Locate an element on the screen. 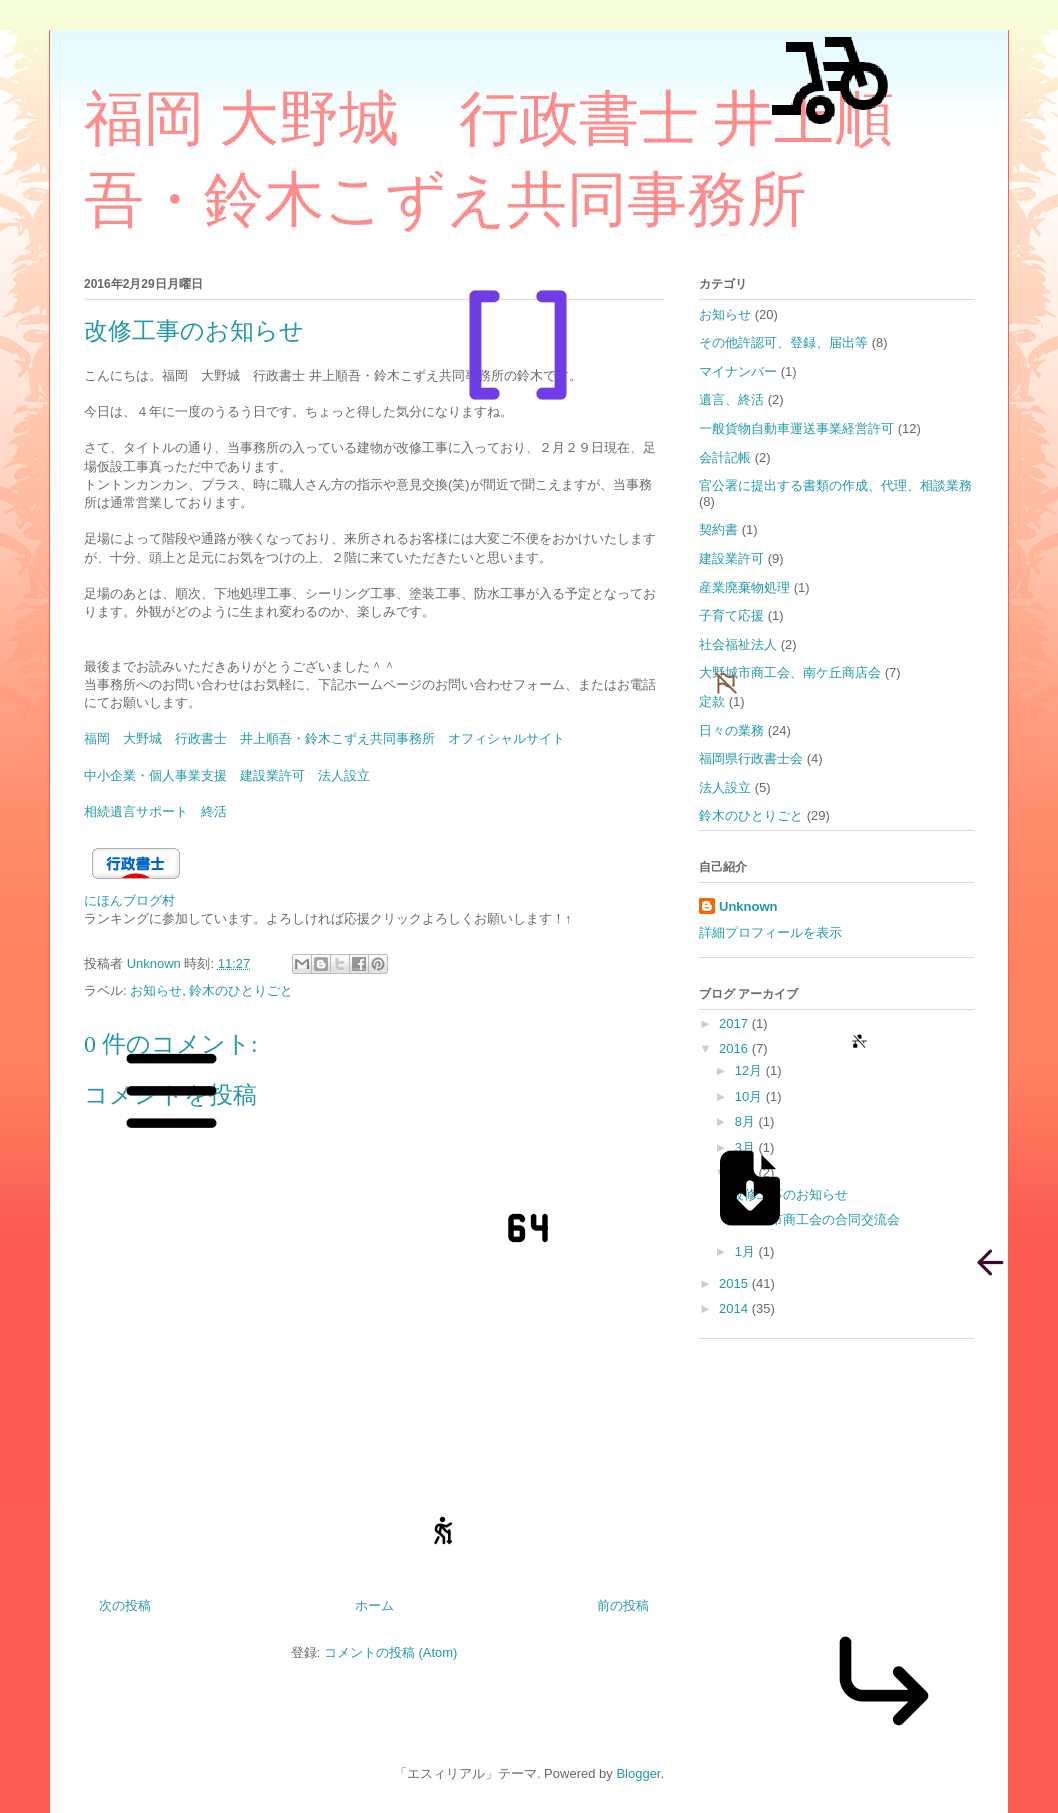 The image size is (1058, 1813). go back to the previous screen is located at coordinates (990, 1262).